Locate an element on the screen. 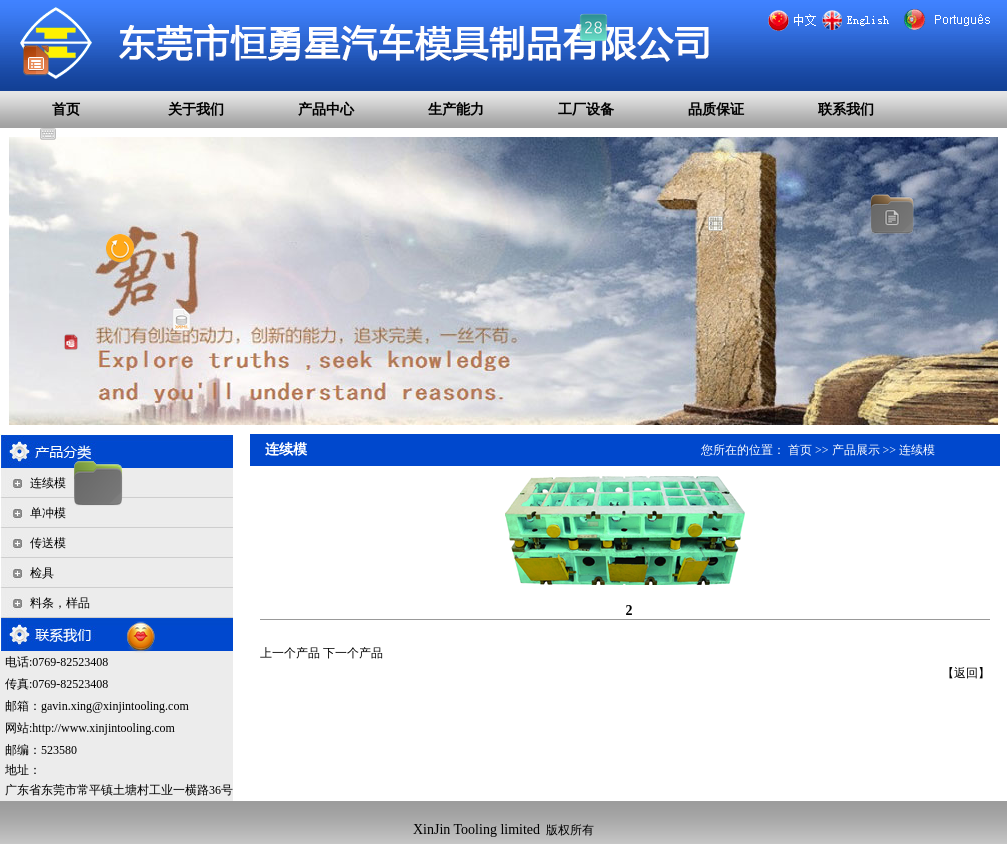 This screenshot has height=844, width=1007. open libreoffice impress presentation software is located at coordinates (36, 60).